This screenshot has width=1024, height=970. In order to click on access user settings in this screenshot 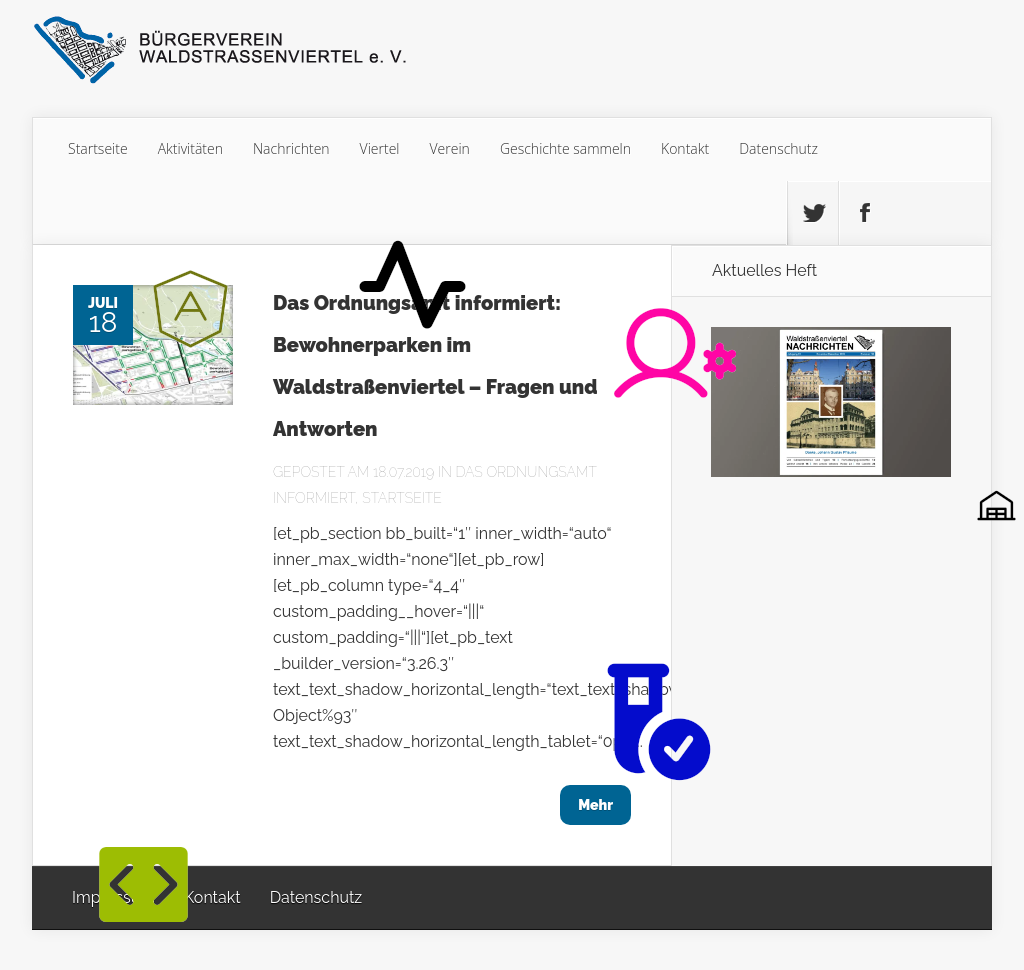, I will do `click(671, 357)`.